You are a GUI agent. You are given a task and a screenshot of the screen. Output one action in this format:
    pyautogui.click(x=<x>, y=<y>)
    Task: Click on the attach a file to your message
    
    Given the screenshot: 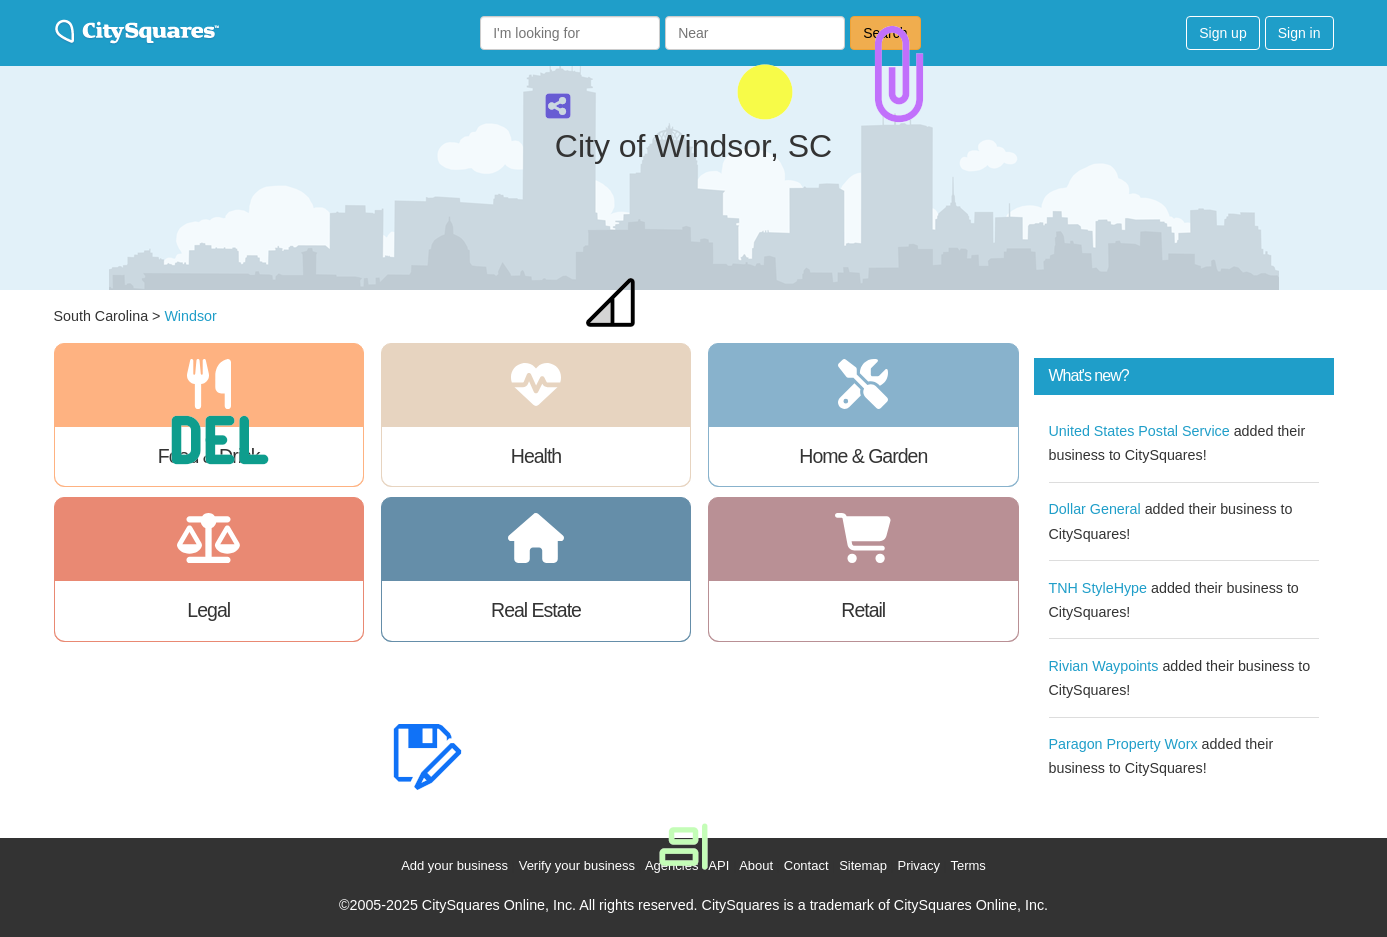 What is the action you would take?
    pyautogui.click(x=899, y=74)
    